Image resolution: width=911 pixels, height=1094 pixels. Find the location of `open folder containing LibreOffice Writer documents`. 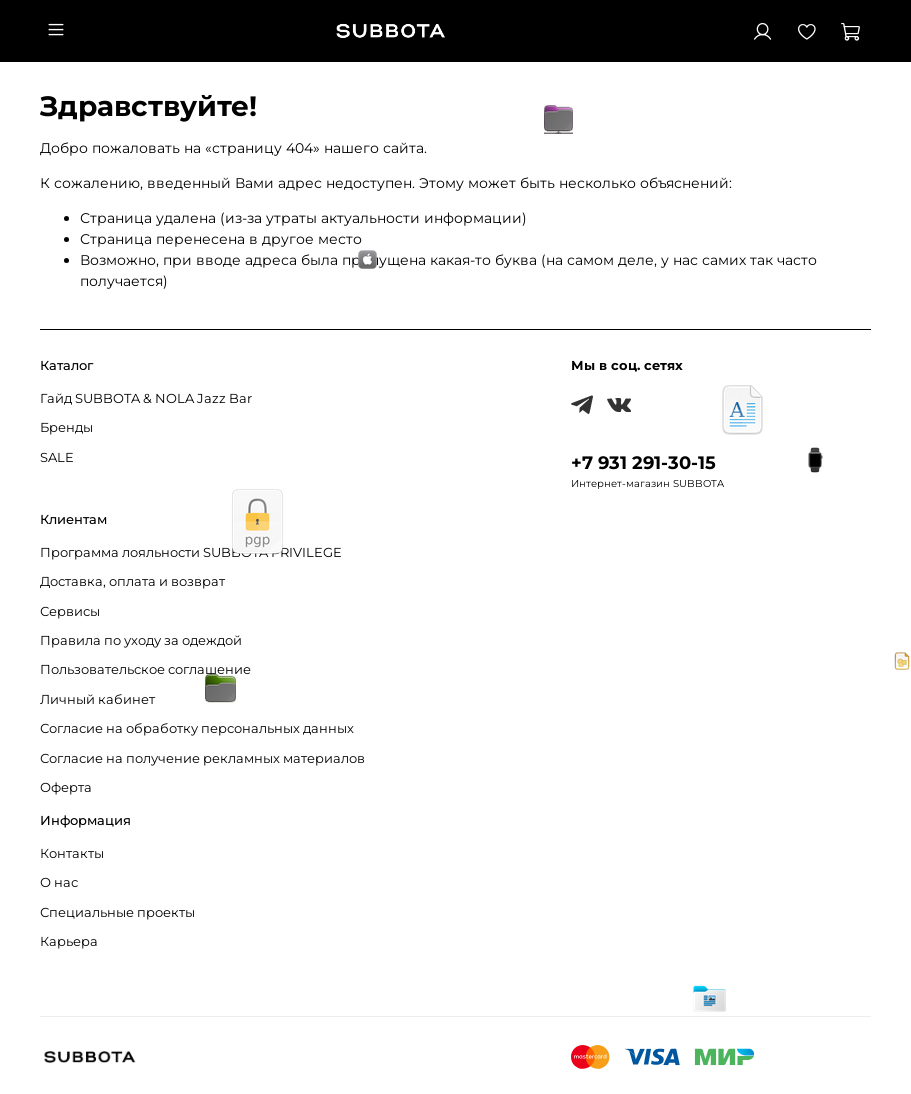

open folder containing LibreOffice Writer documents is located at coordinates (709, 999).